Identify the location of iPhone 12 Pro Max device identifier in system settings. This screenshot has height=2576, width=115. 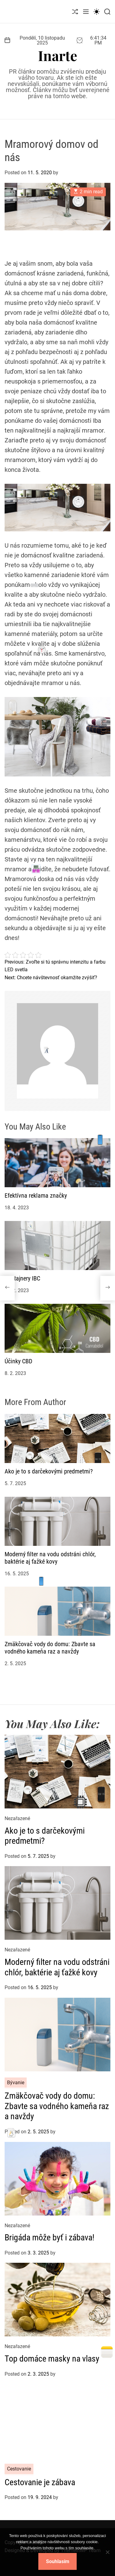
(100, 1140).